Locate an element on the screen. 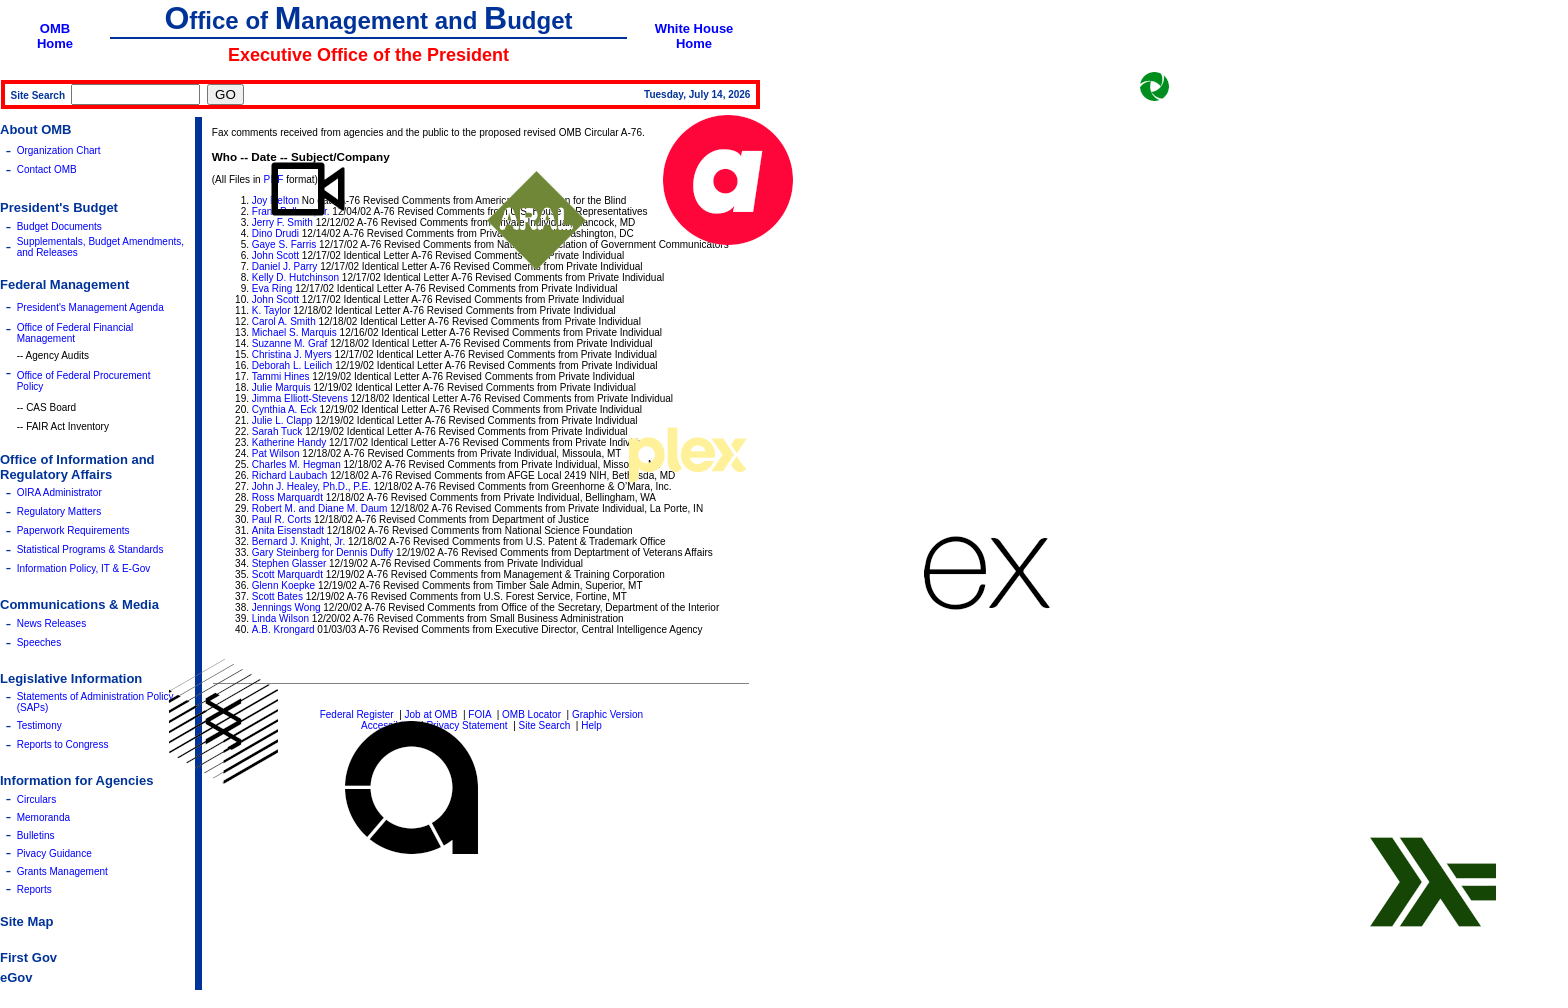 The height and width of the screenshot is (1008, 1568). open the Plex media streaming app is located at coordinates (688, 455).